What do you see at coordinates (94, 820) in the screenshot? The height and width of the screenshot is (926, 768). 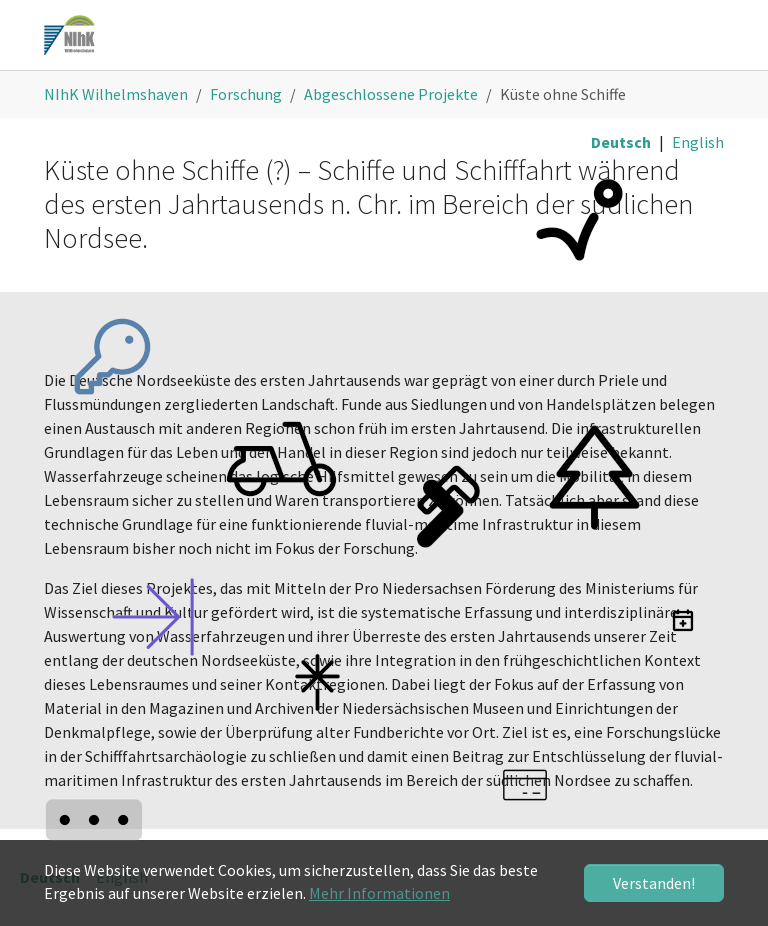 I see `open more options menu` at bounding box center [94, 820].